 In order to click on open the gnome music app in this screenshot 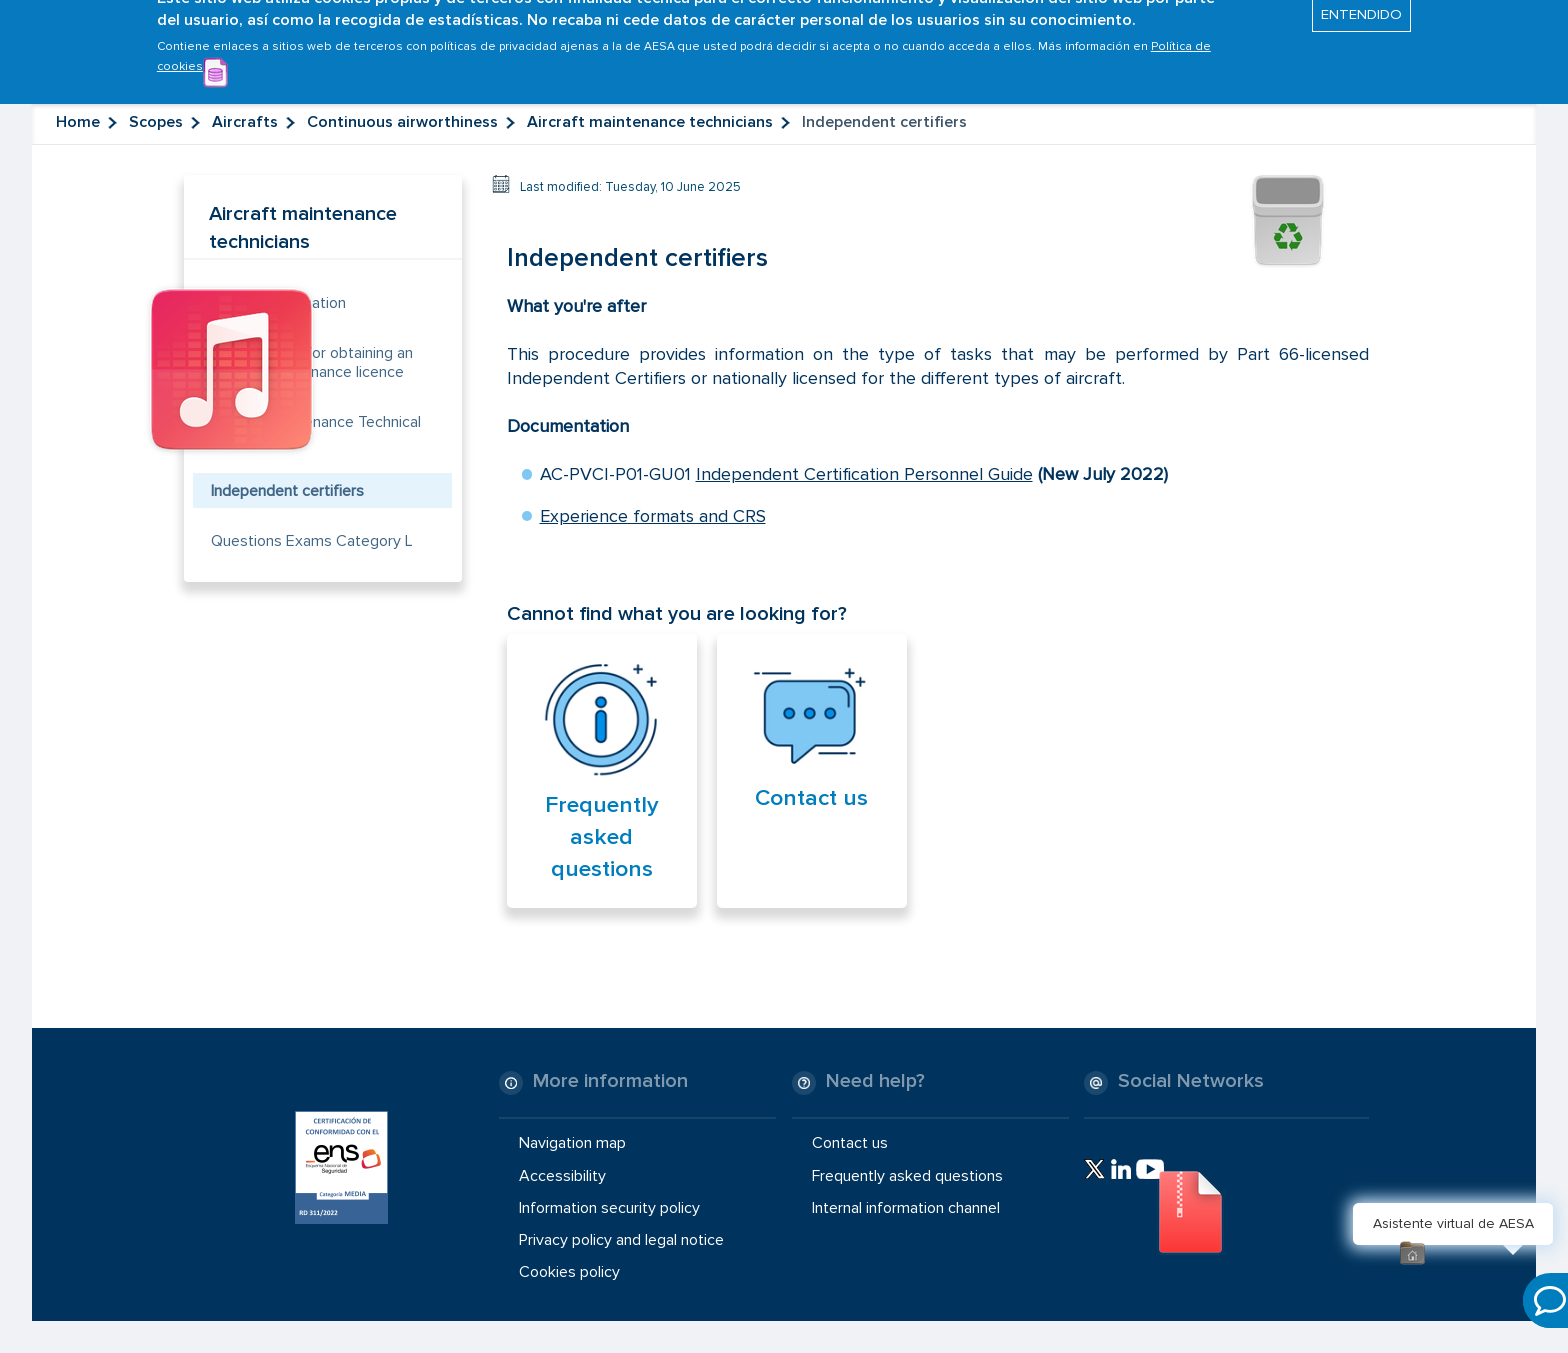, I will do `click(231, 369)`.